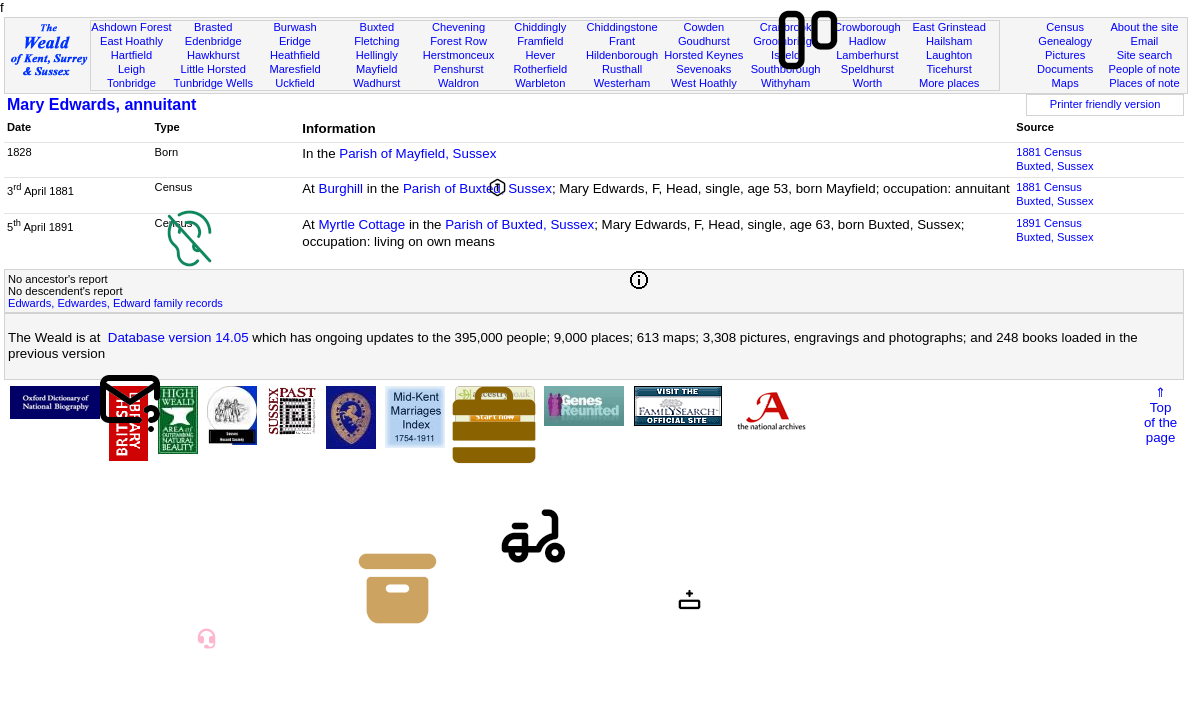 The image size is (1192, 720). What do you see at coordinates (397, 588) in the screenshot?
I see `archive this item` at bounding box center [397, 588].